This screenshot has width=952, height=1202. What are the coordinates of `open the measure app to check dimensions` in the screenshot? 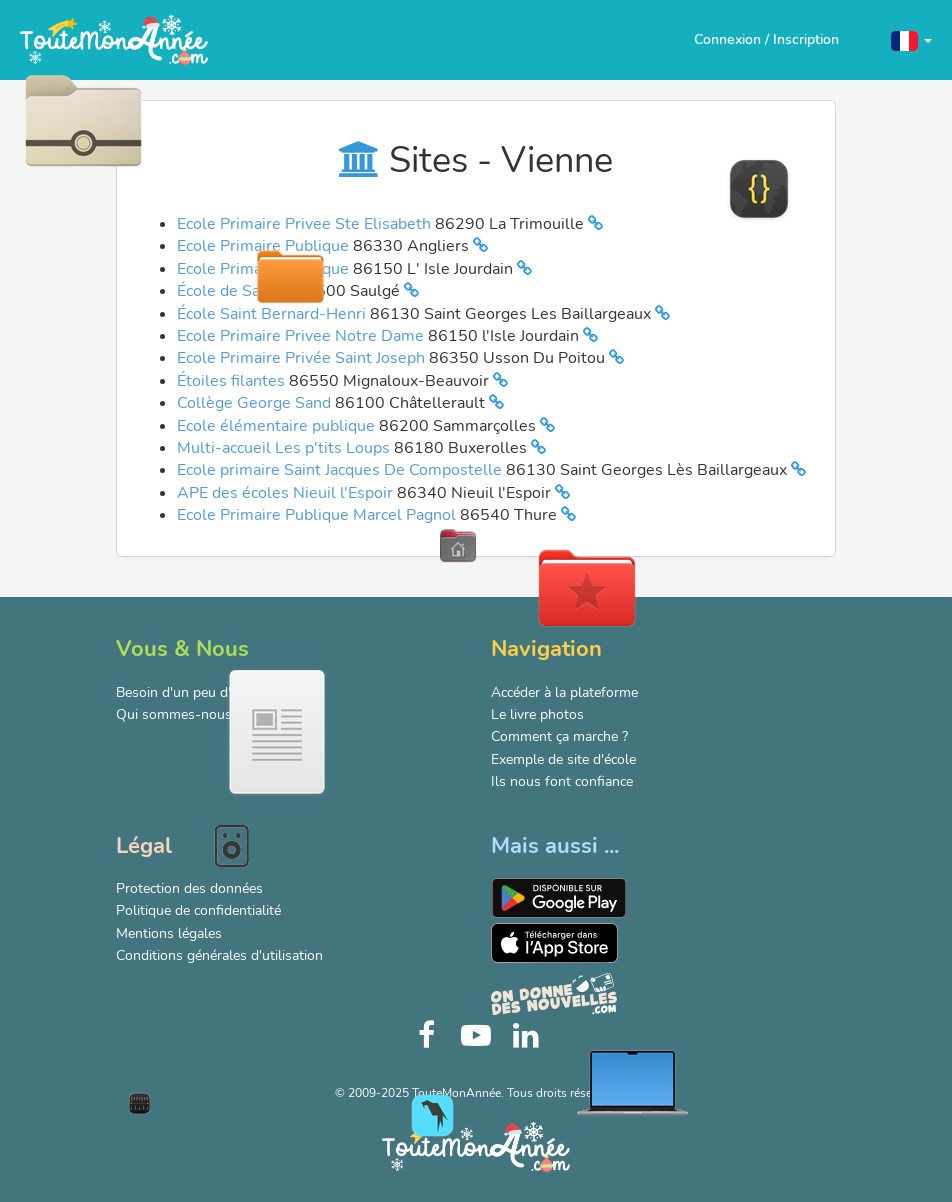 It's located at (139, 1103).